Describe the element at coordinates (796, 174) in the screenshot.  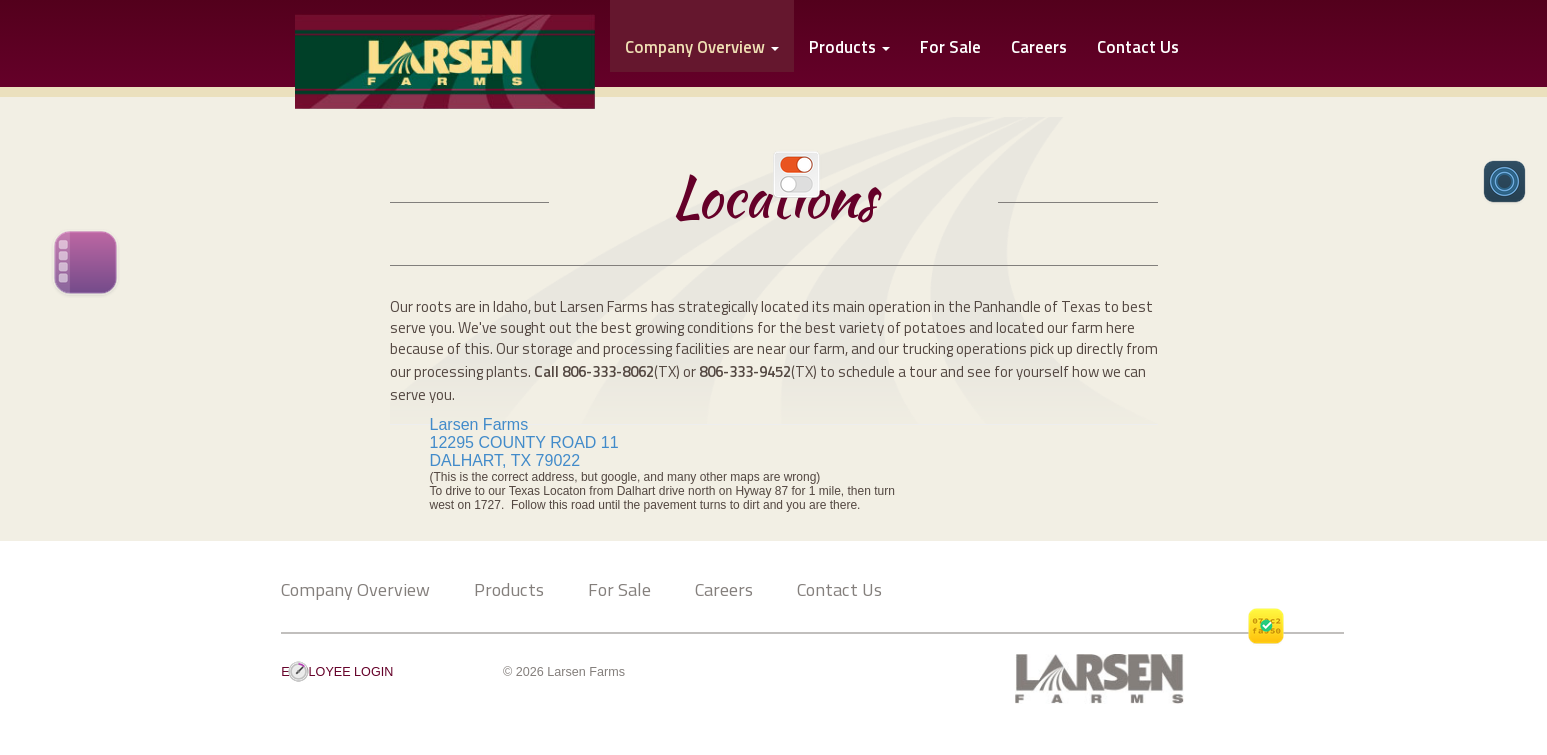
I see `access desktop preferences and settings` at that location.